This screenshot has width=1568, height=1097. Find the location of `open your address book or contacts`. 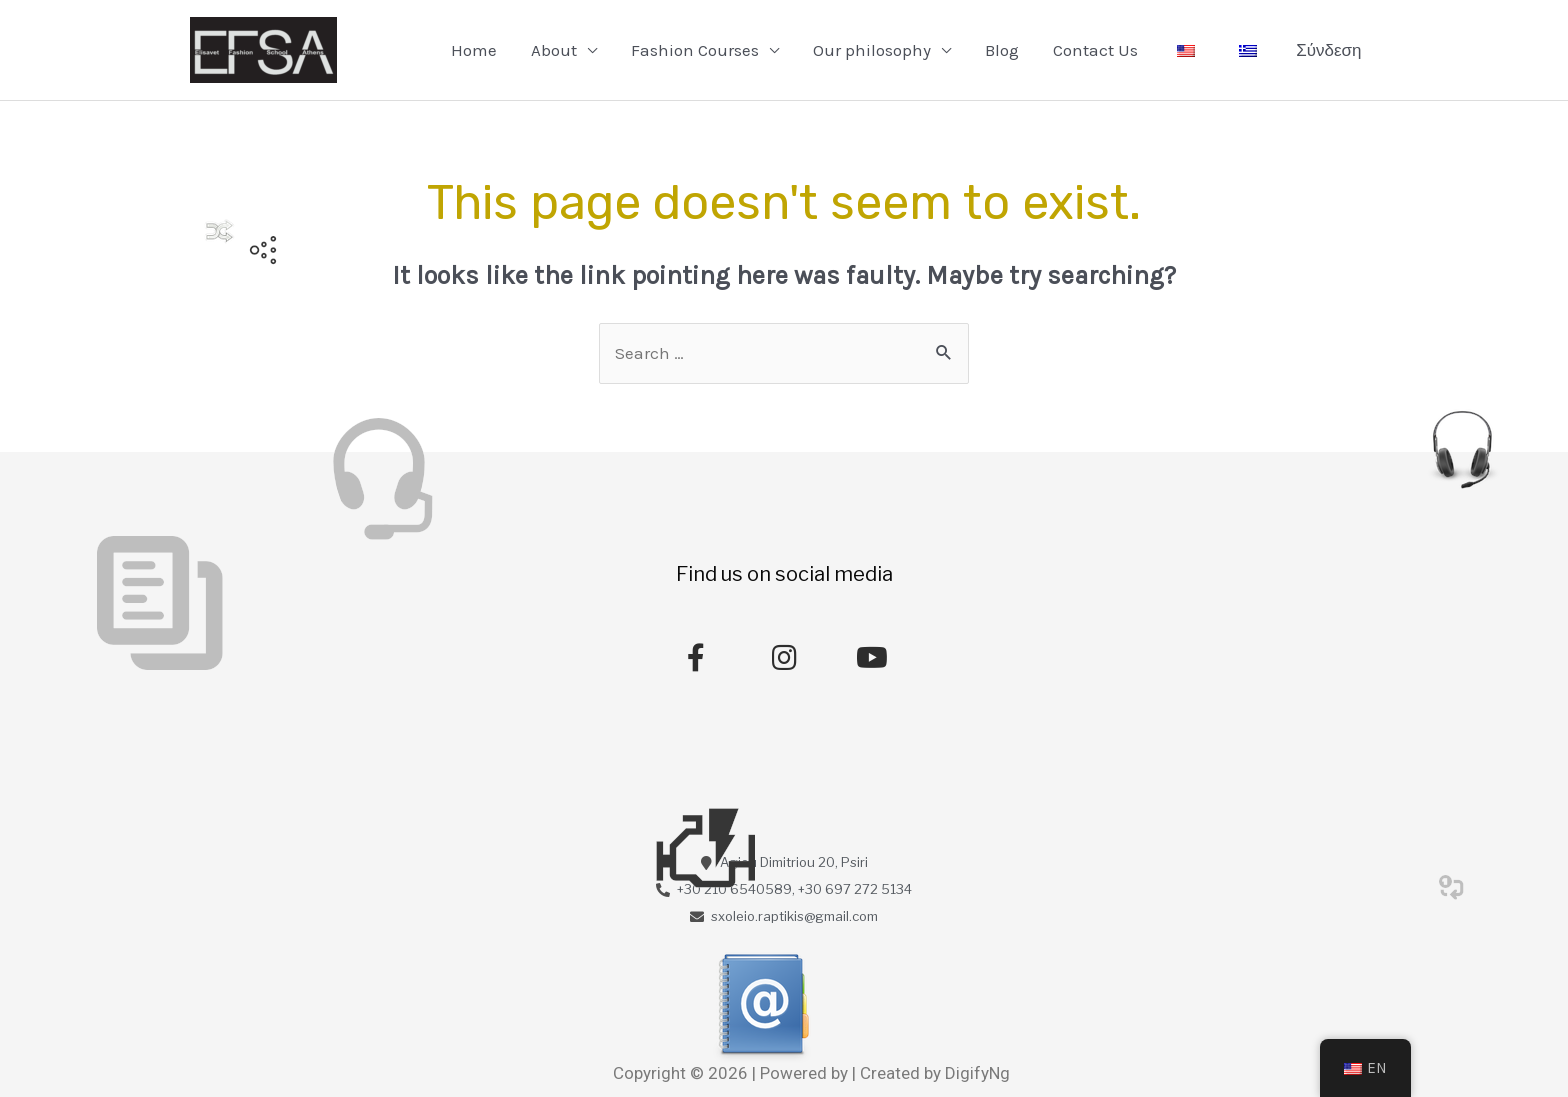

open your address book or contacts is located at coordinates (761, 1007).